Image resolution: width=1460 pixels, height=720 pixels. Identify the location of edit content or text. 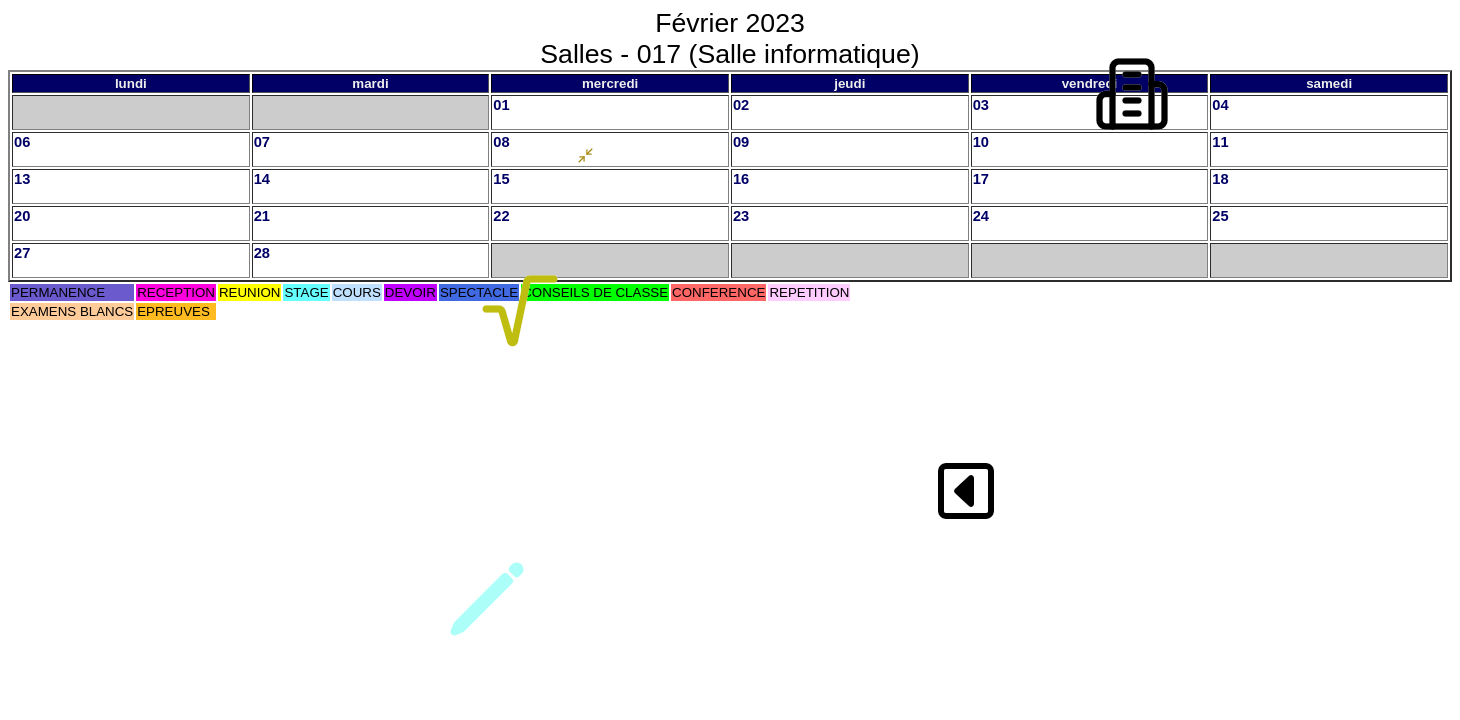
(487, 599).